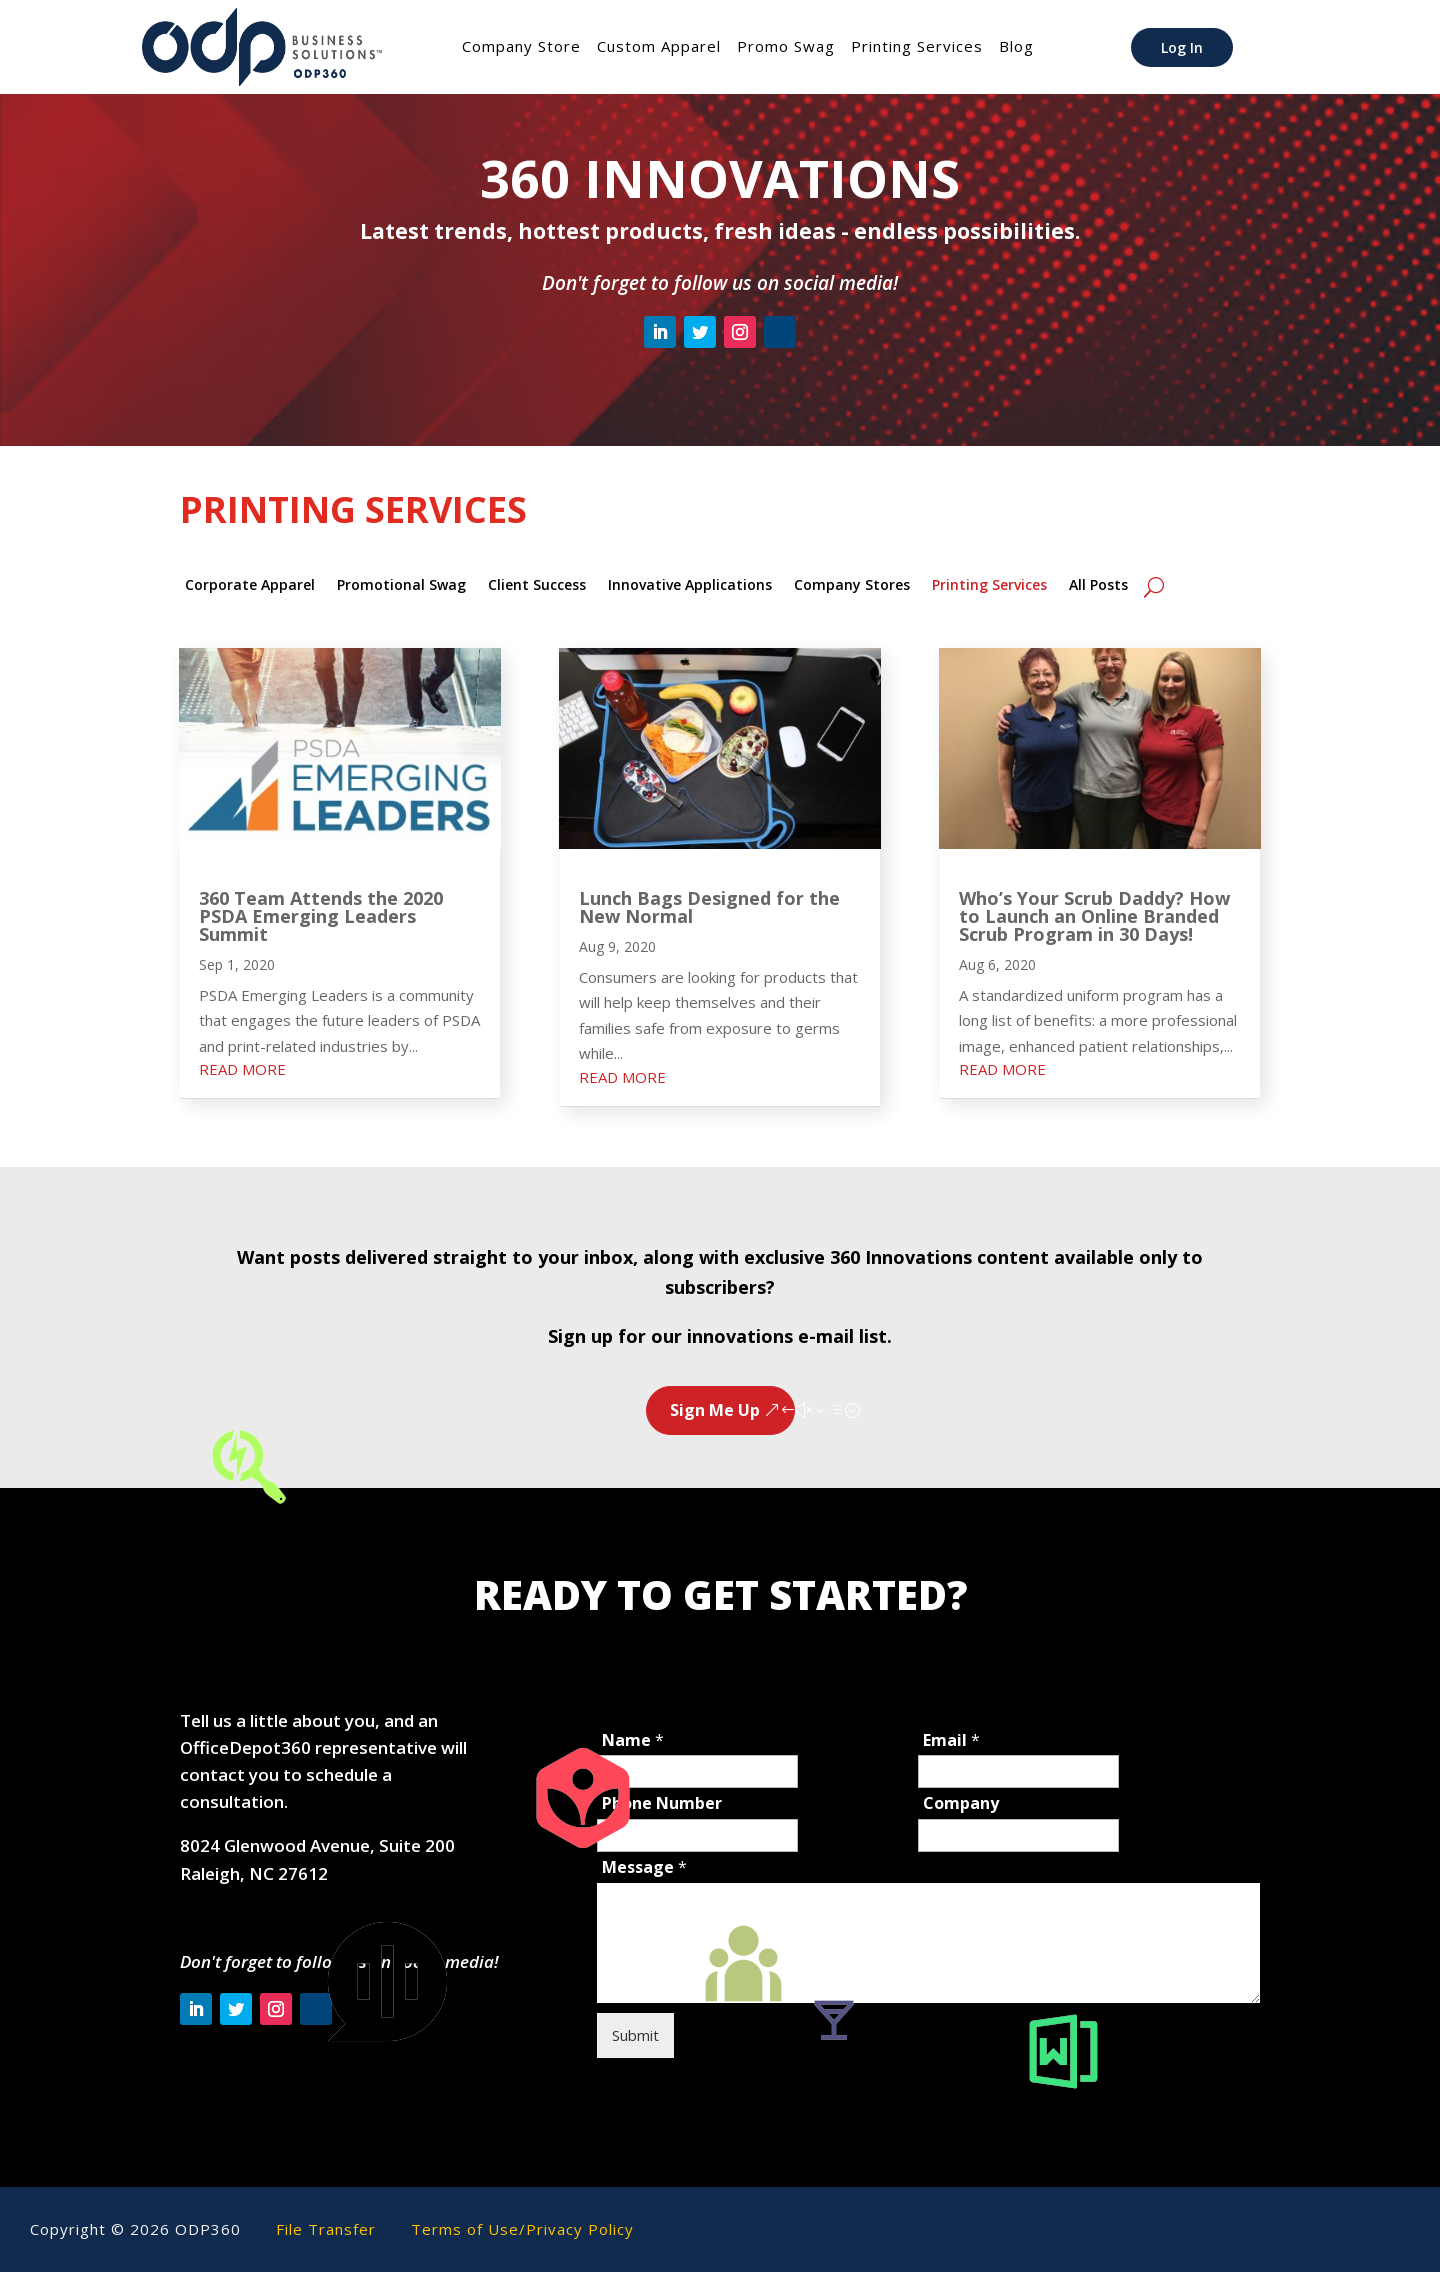 The width and height of the screenshot is (1440, 2272). I want to click on searchengin logo, so click(249, 1466).